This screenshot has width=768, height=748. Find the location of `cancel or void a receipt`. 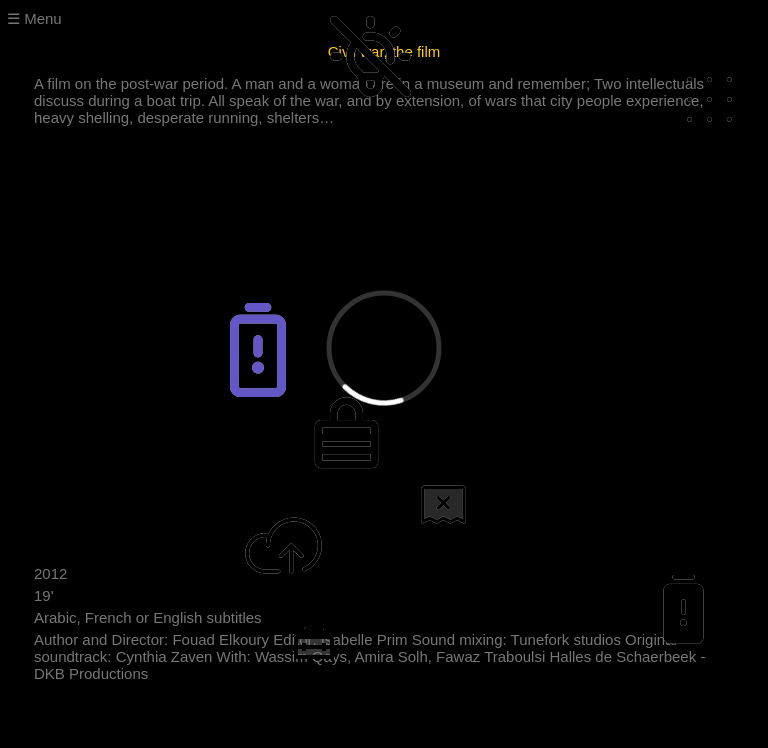

cancel or void a receipt is located at coordinates (443, 504).